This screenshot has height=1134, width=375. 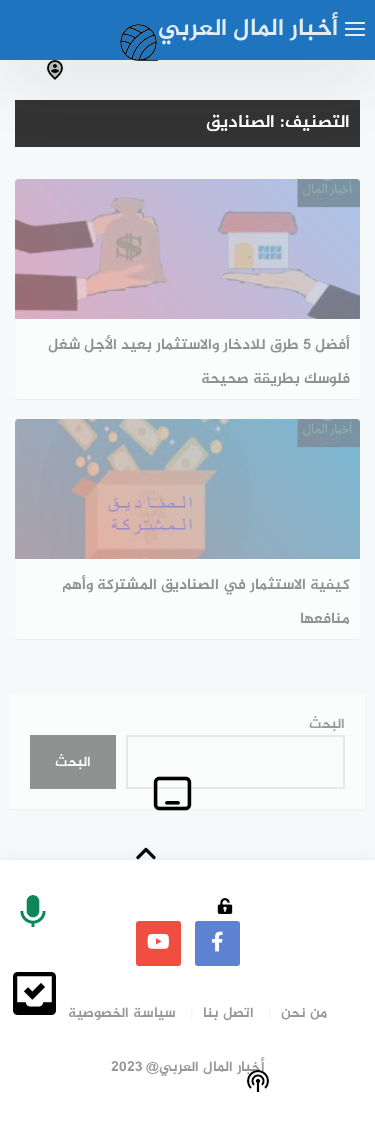 What do you see at coordinates (55, 70) in the screenshot?
I see `view a person's location on the map` at bounding box center [55, 70].